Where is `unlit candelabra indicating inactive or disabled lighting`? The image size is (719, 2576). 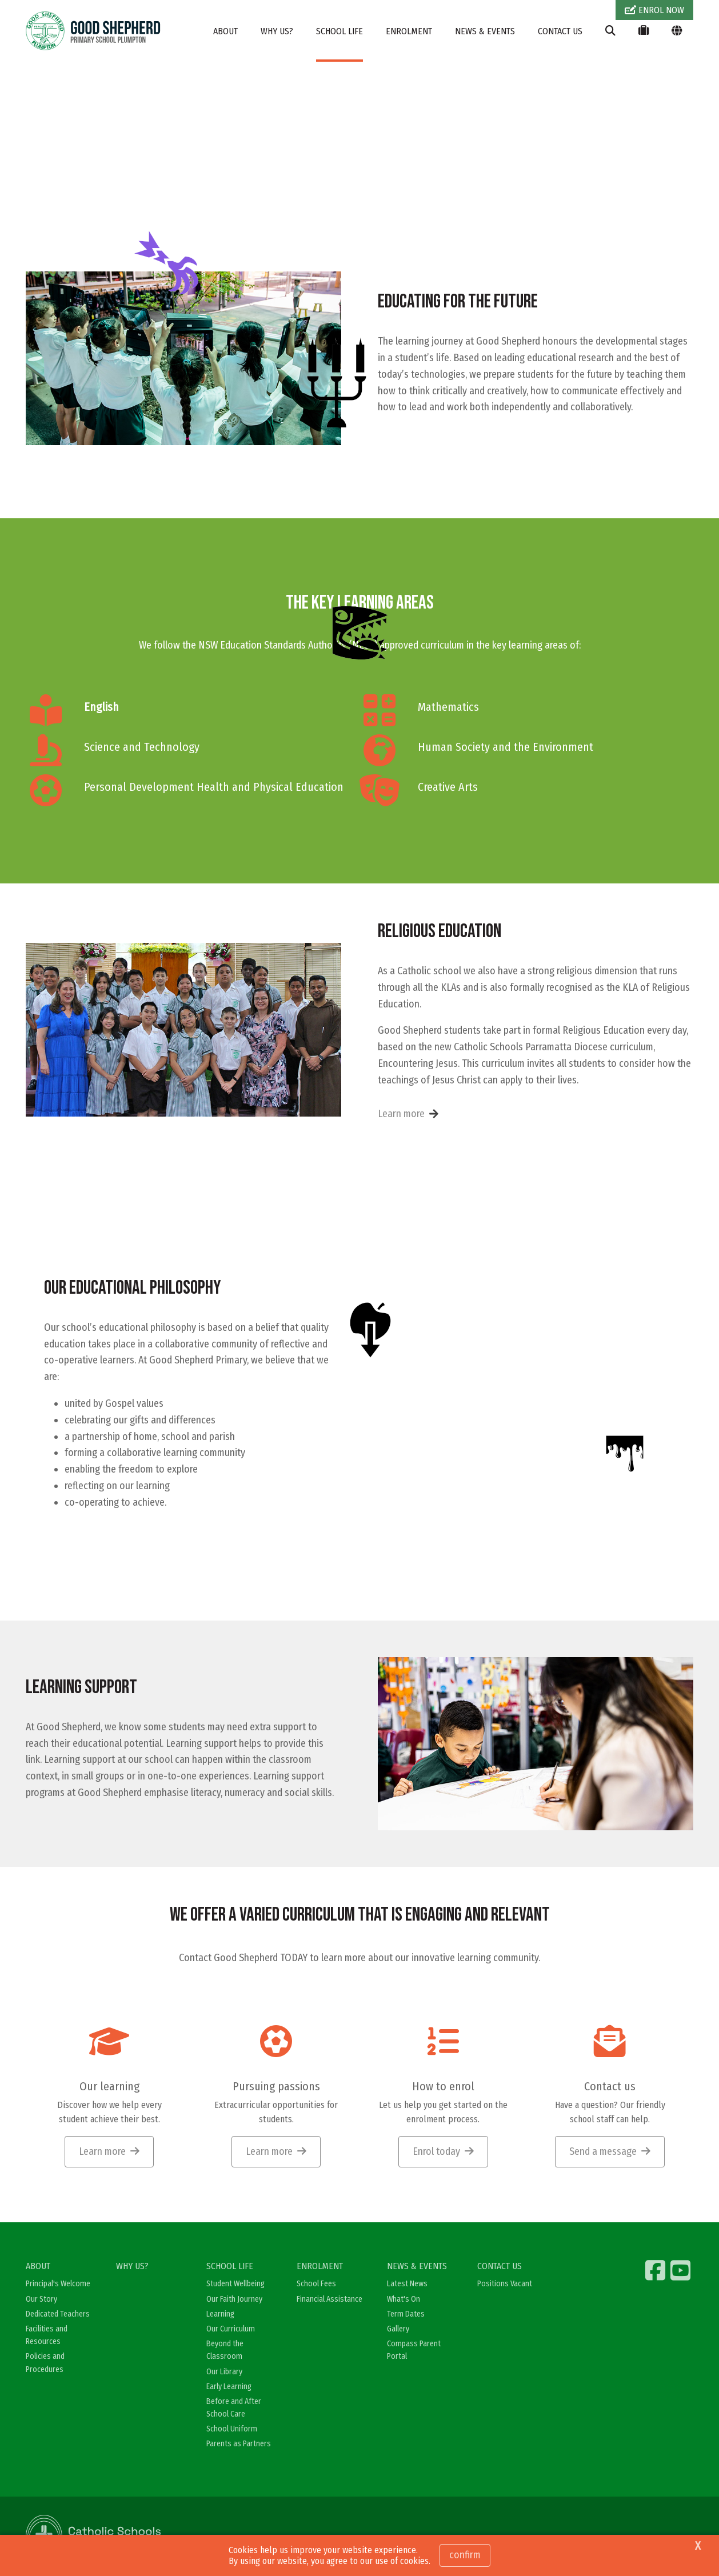 unlit candelabra indicating inactive or disabled lighting is located at coordinates (336, 382).